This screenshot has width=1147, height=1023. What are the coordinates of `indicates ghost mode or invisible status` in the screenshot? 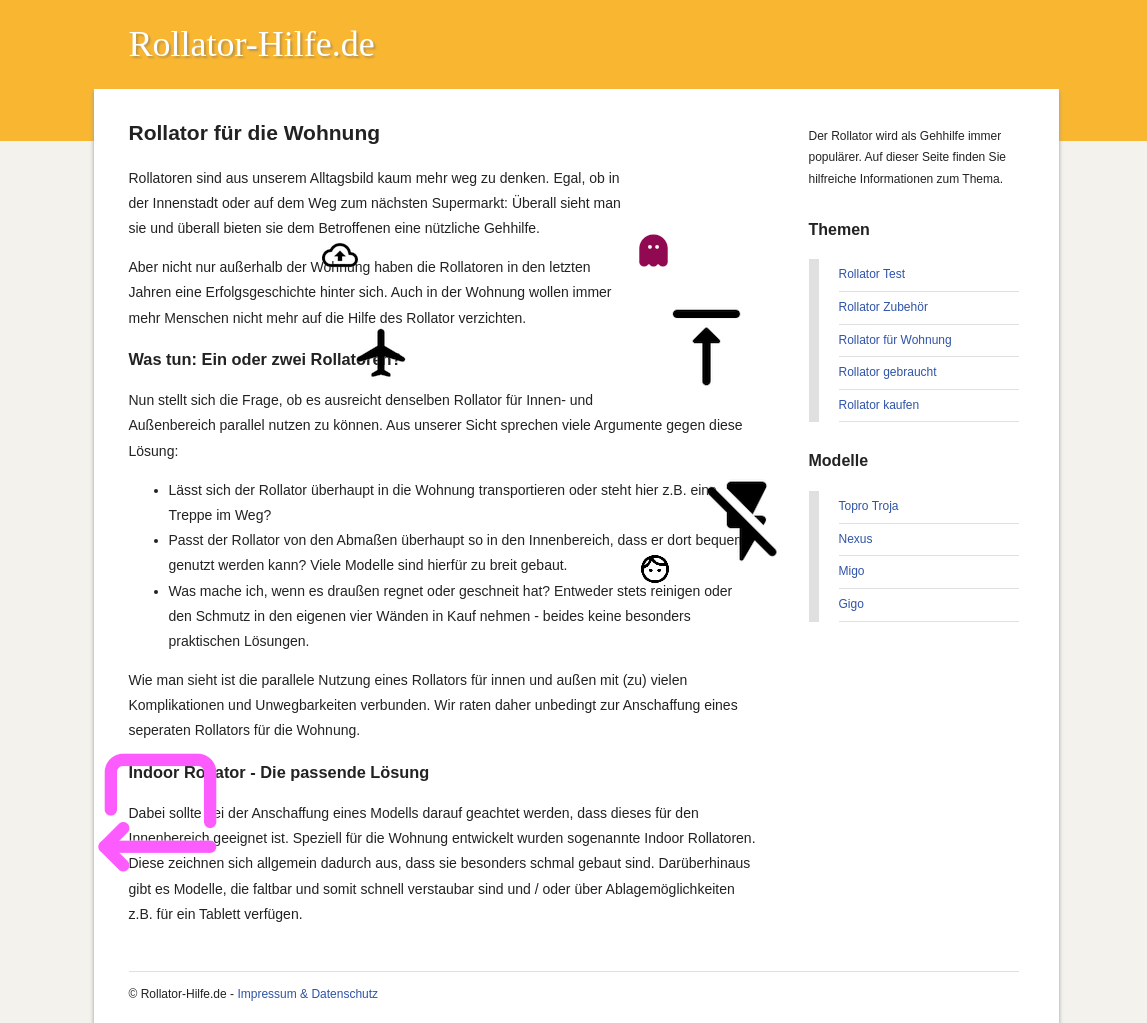 It's located at (653, 250).